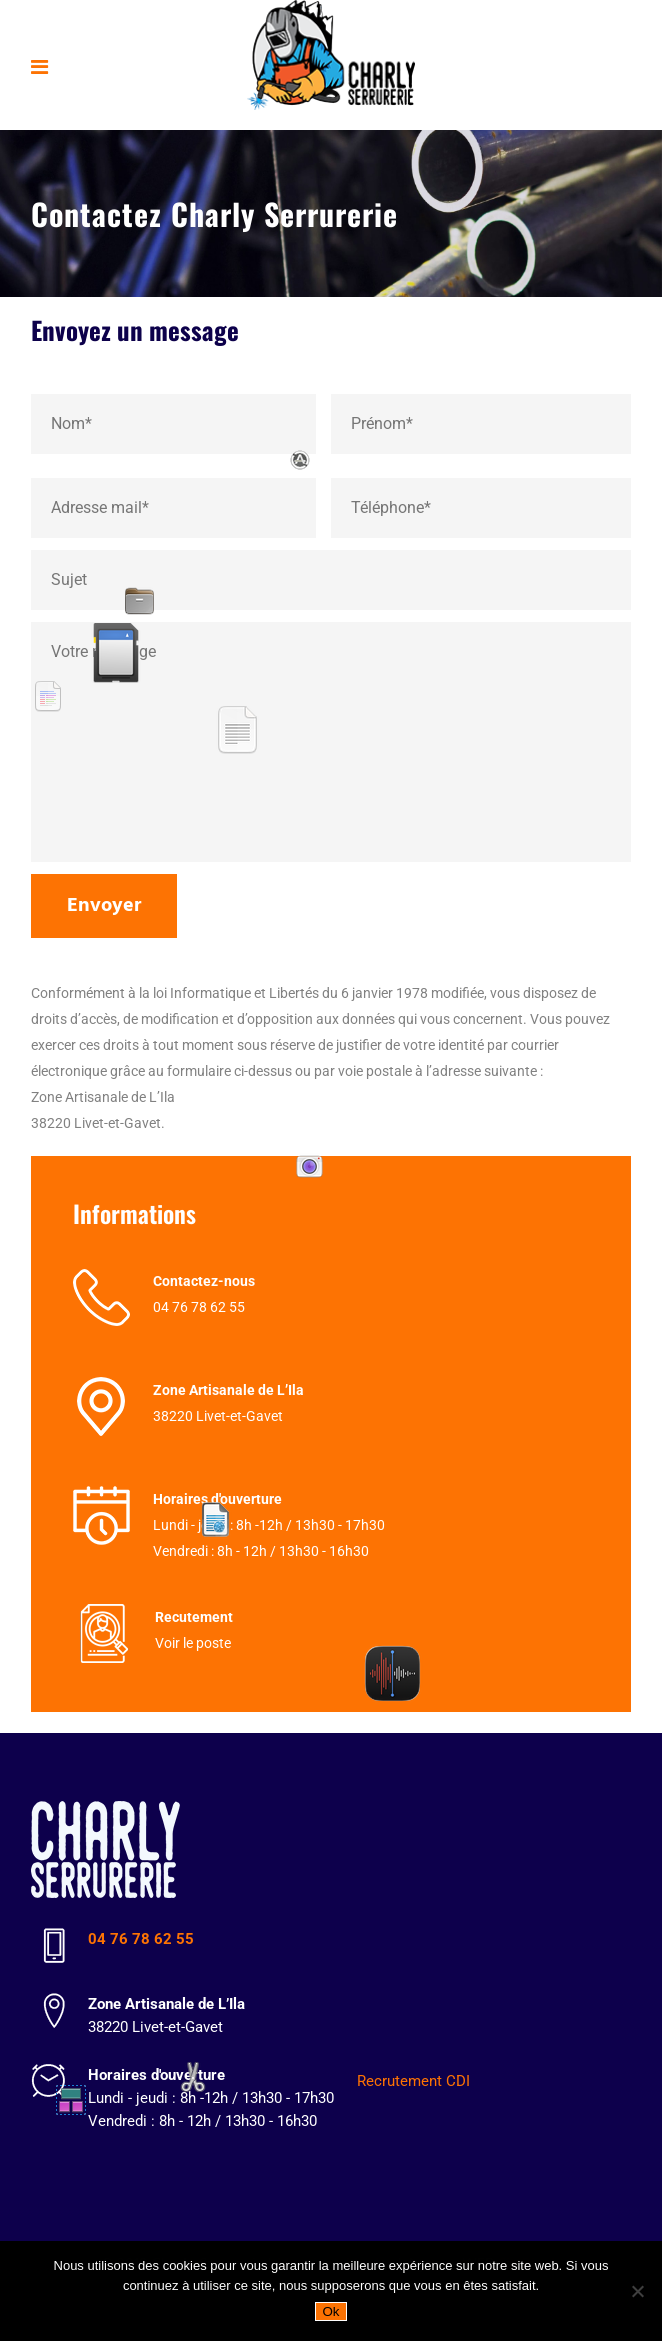  I want to click on open the camera app, so click(309, 1166).